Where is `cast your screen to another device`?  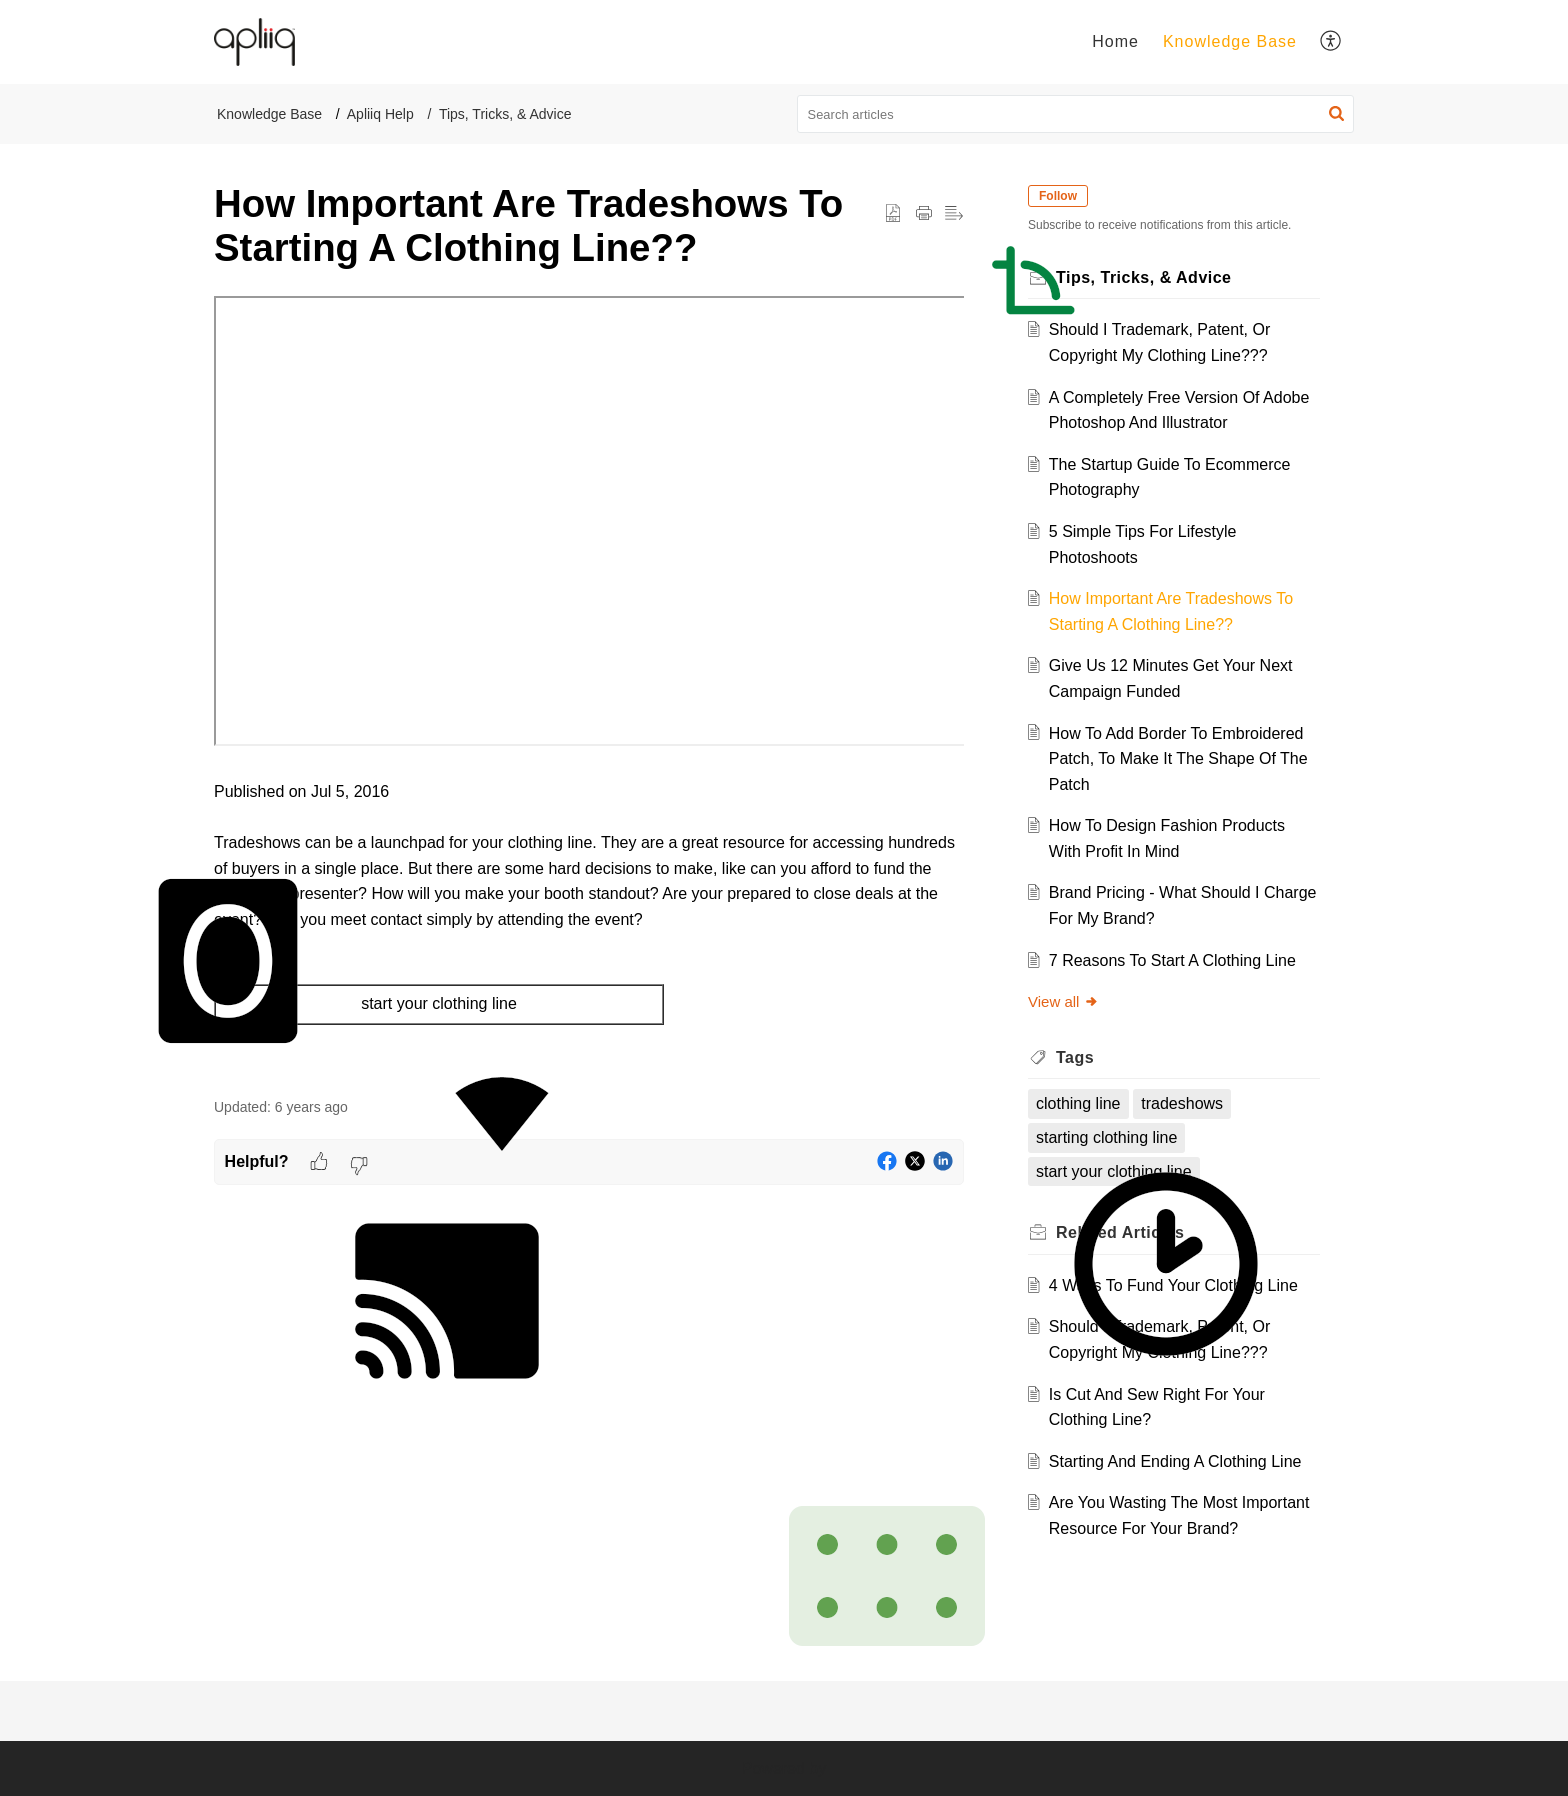
cast your screen to another device is located at coordinates (447, 1301).